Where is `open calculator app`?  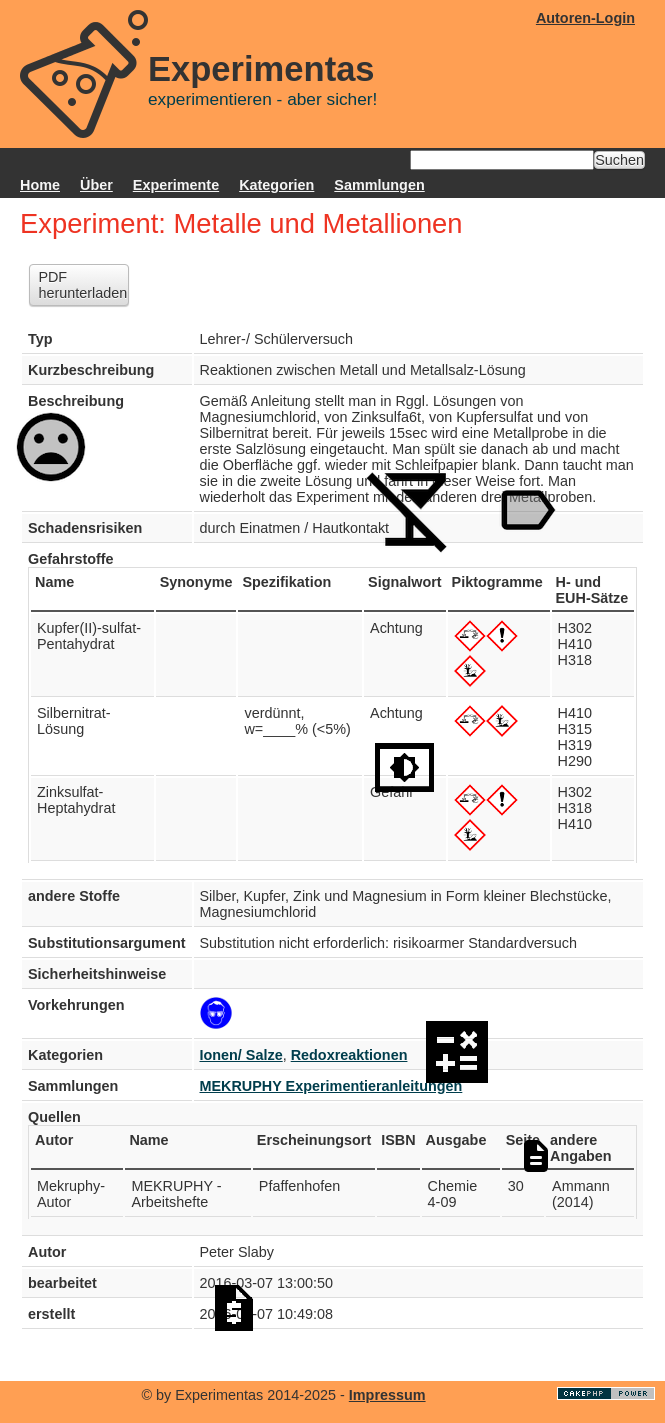
open calculator app is located at coordinates (457, 1052).